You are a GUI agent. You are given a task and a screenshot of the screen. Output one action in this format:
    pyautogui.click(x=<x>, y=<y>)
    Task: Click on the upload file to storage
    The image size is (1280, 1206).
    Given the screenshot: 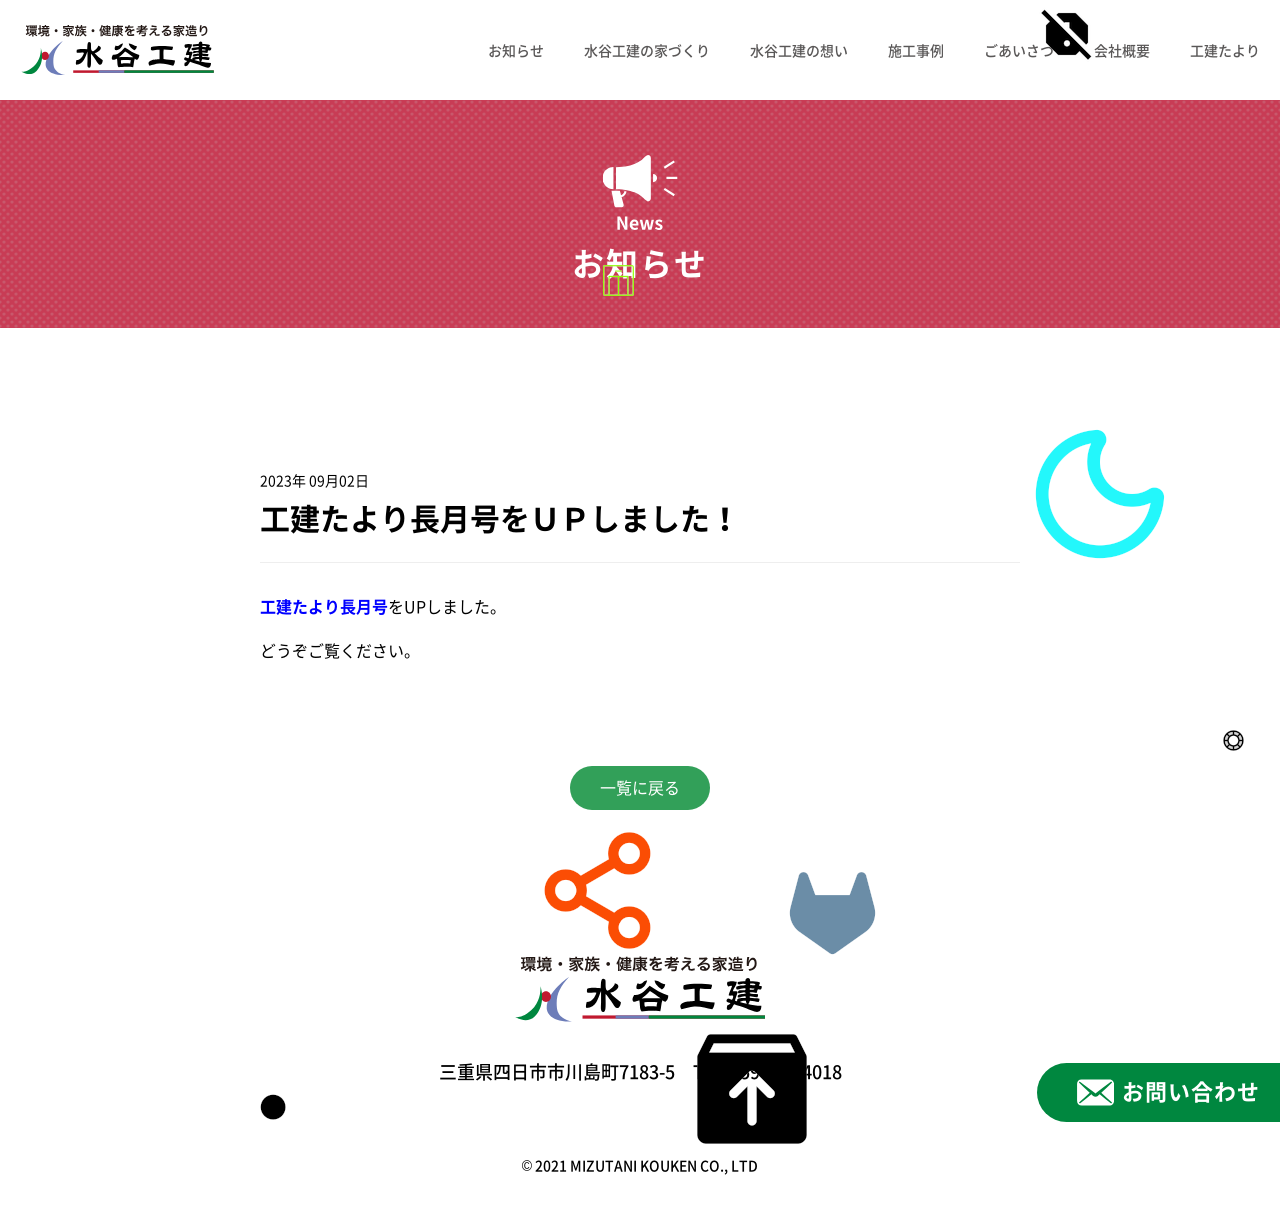 What is the action you would take?
    pyautogui.click(x=752, y=1089)
    